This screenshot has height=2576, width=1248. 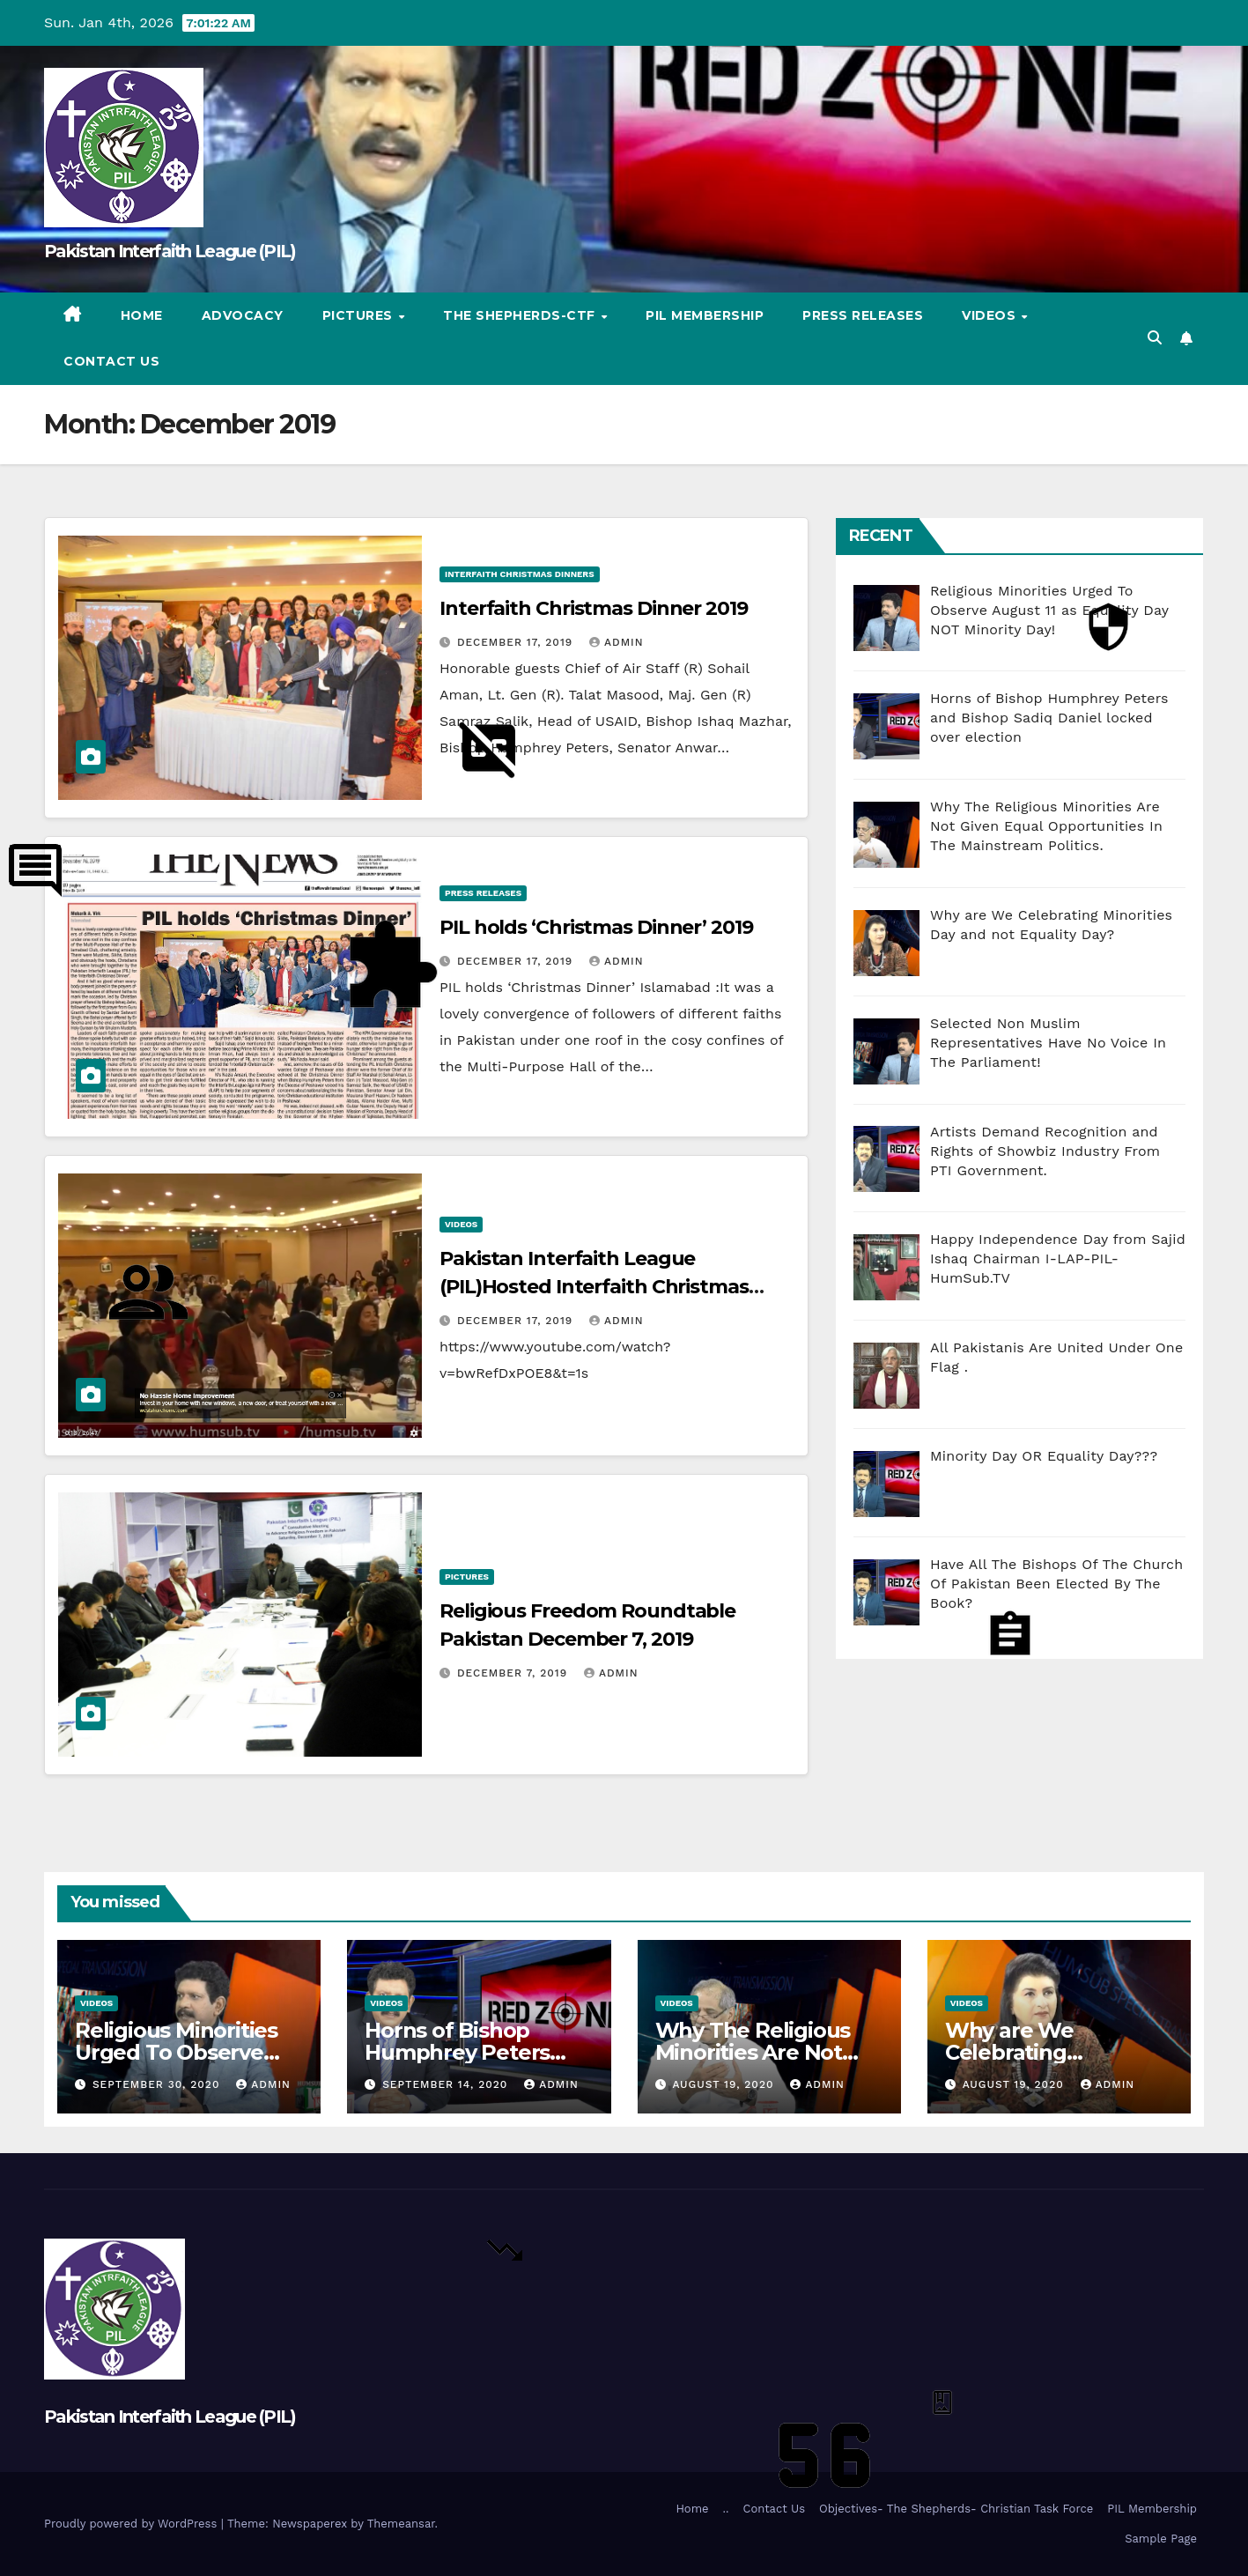 I want to click on closed captions are disabled, so click(x=489, y=748).